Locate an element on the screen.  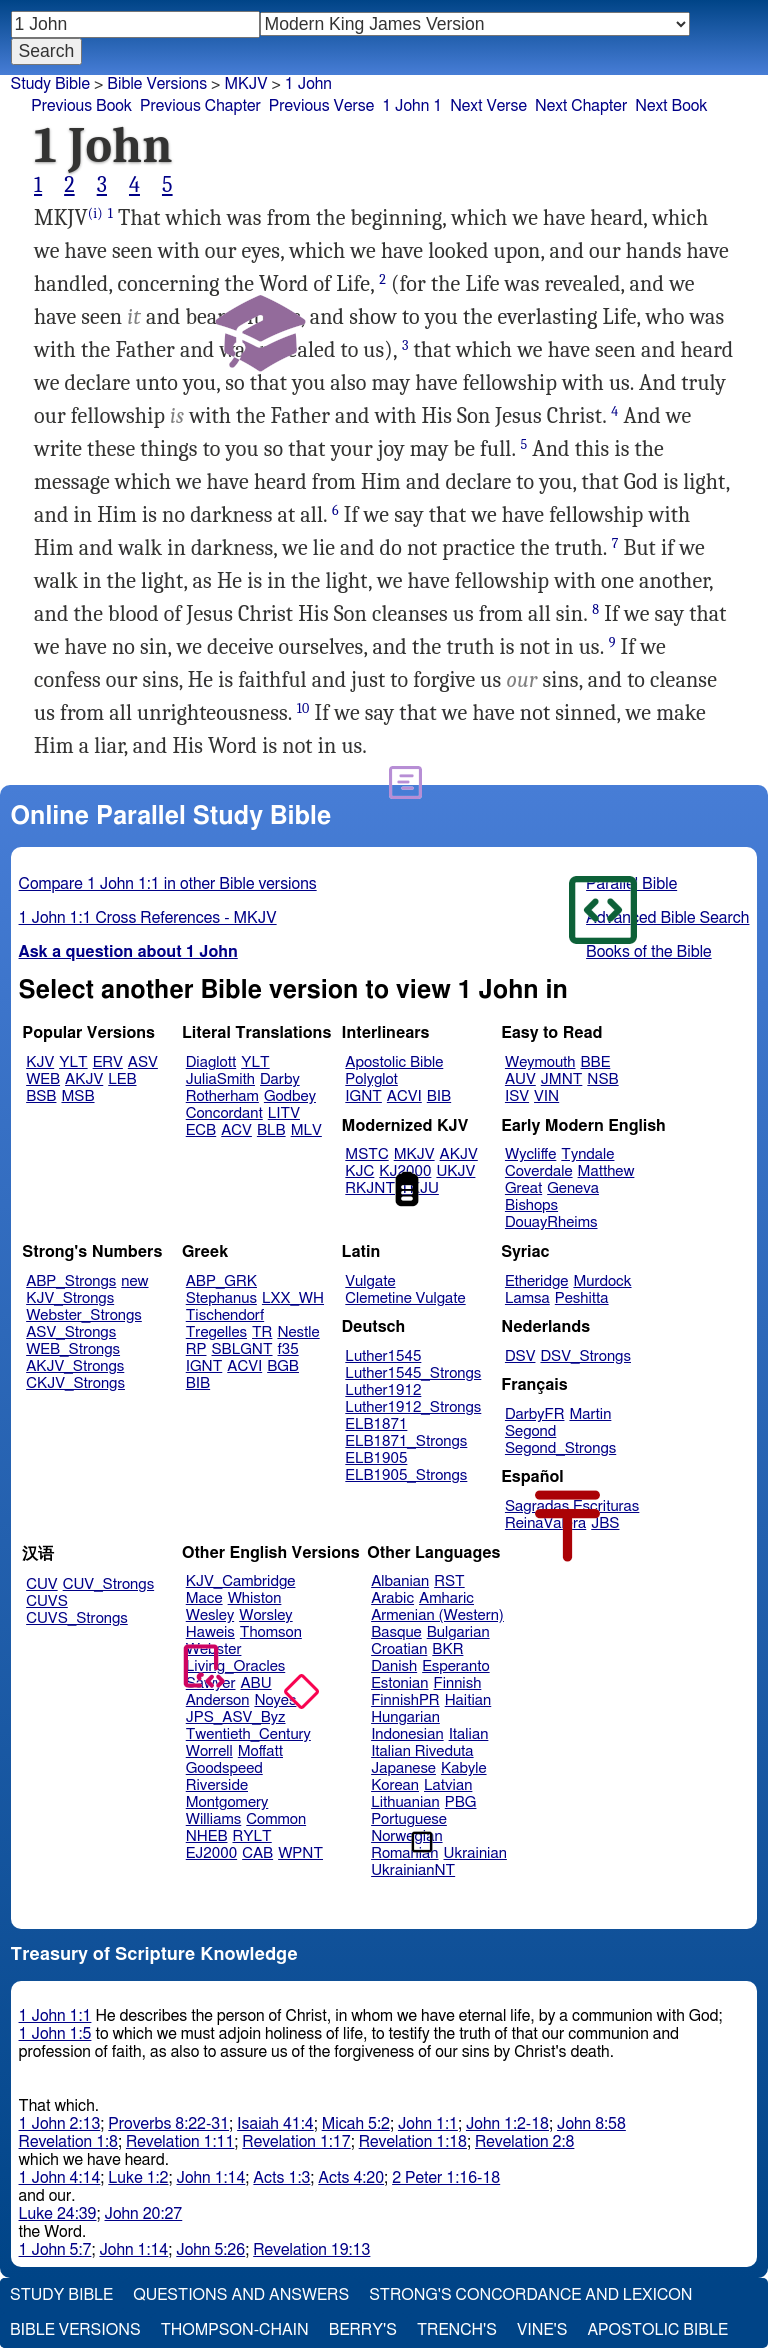
indicates kazakhstani tenge currency is located at coordinates (567, 1524).